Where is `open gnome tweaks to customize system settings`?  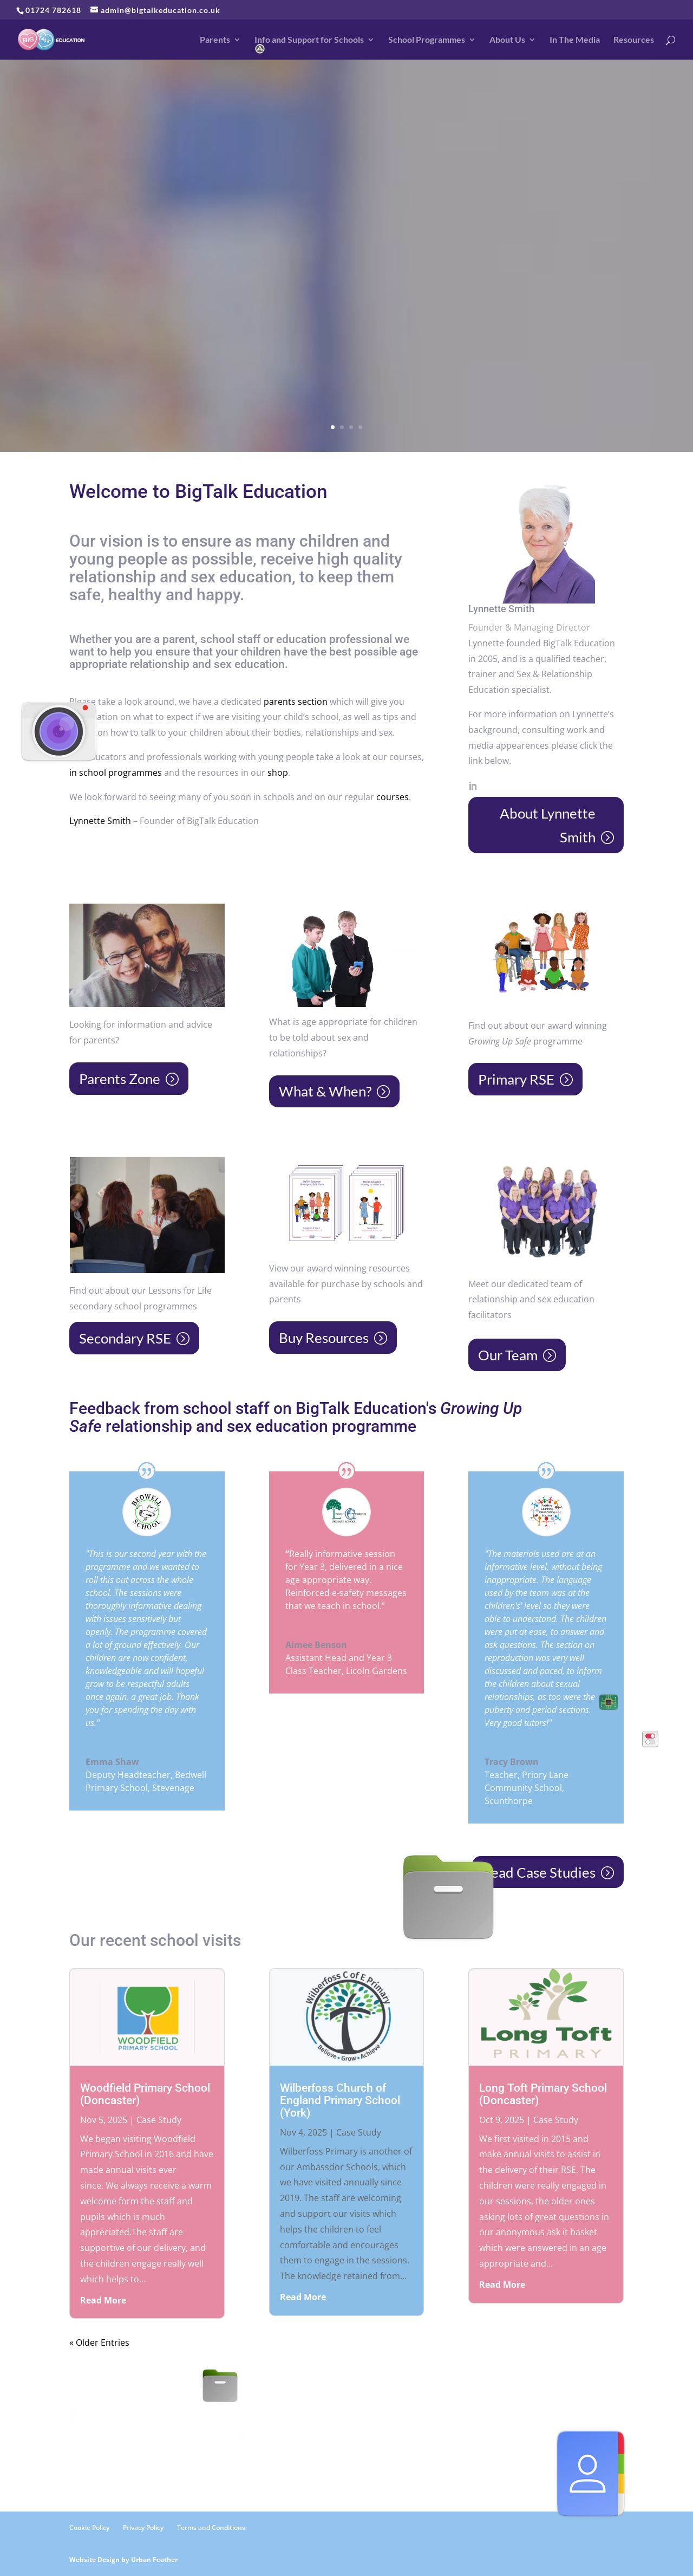
open gnome tweaks to customize system settings is located at coordinates (650, 1739).